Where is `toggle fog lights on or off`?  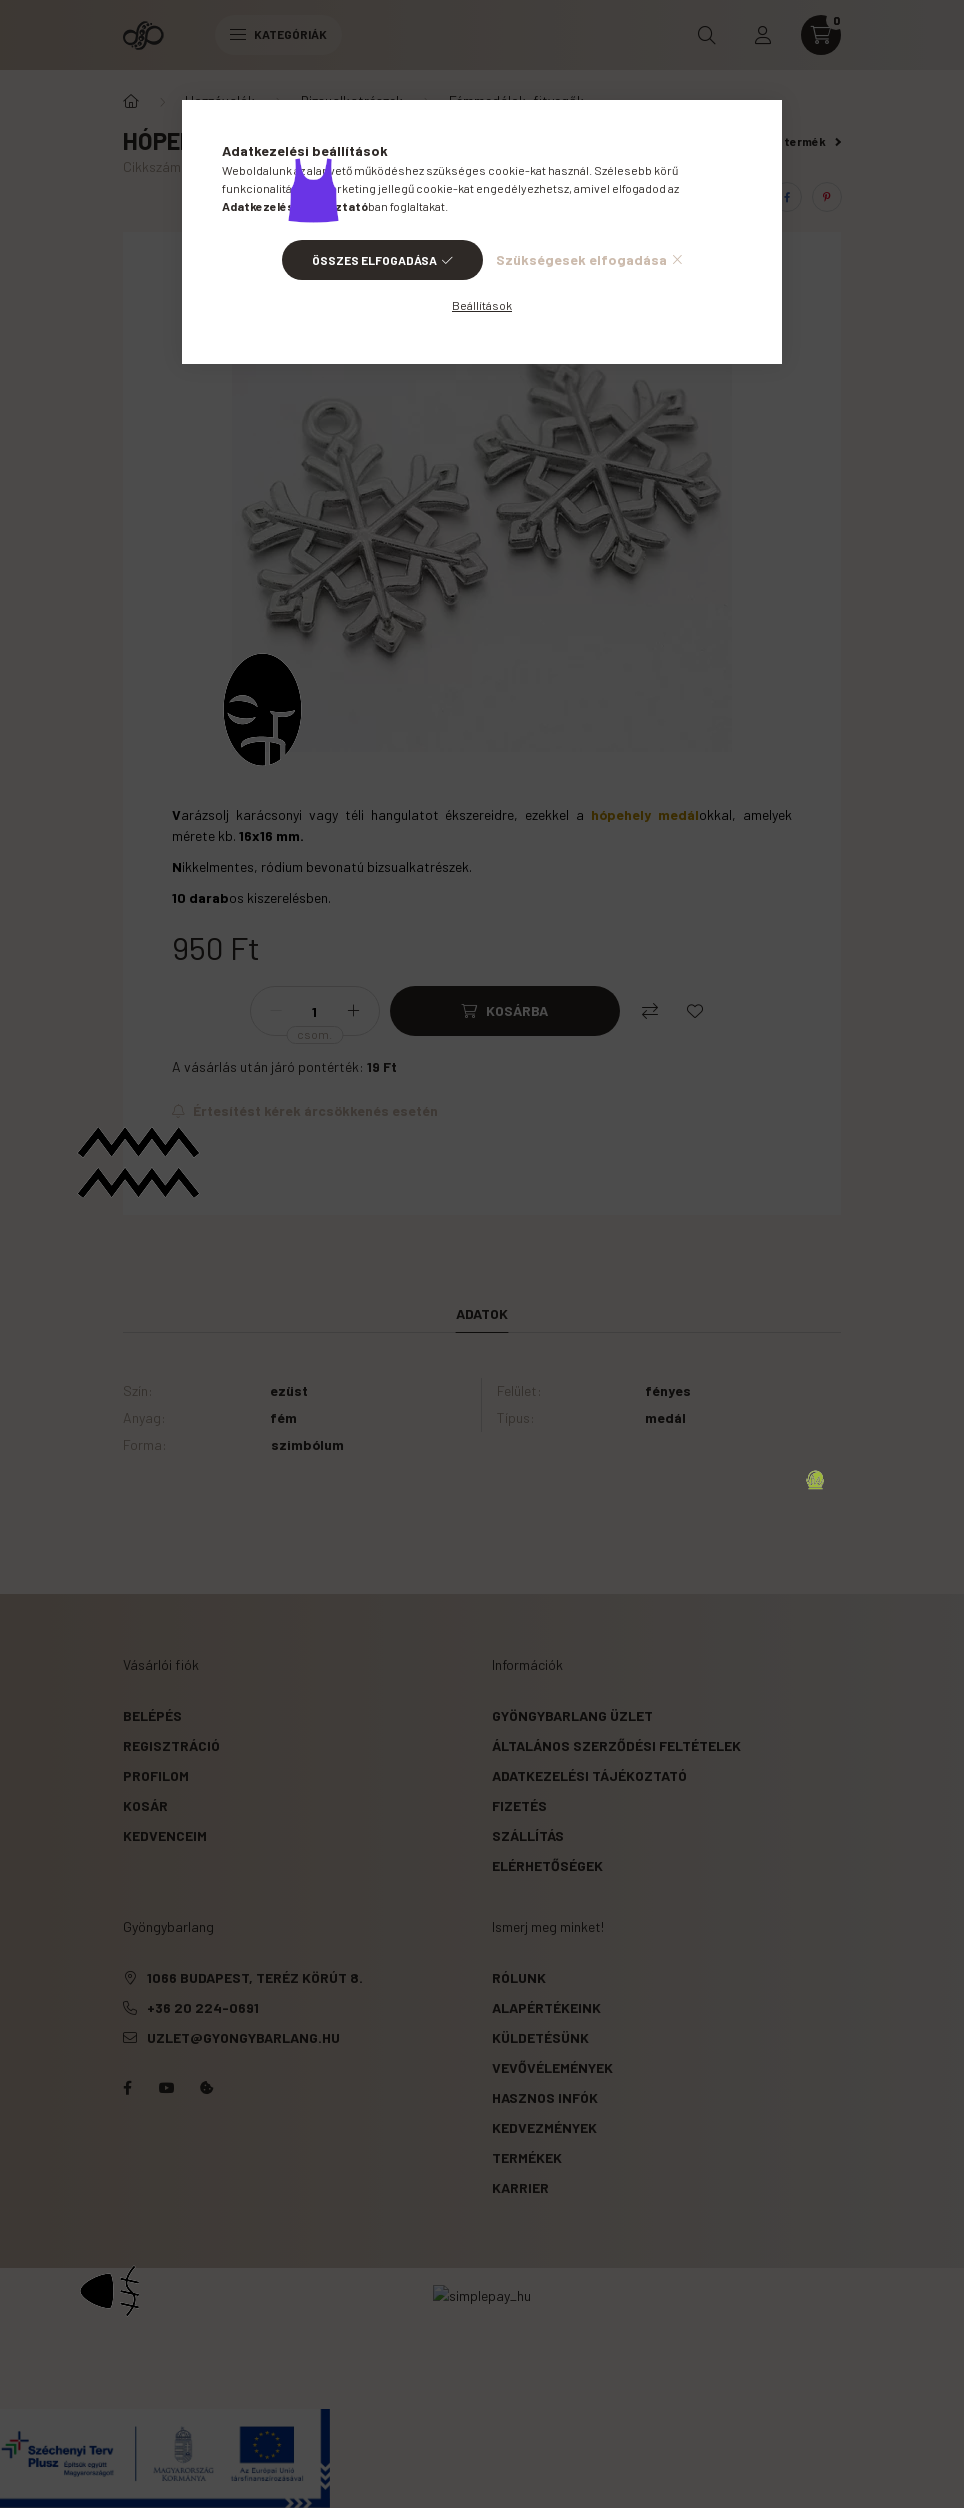
toggle fog lights on or off is located at coordinates (110, 2291).